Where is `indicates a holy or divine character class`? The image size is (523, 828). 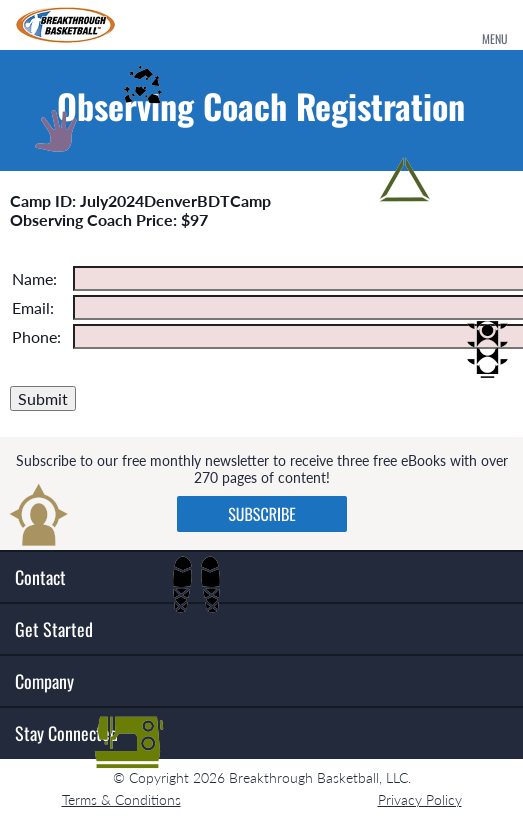
indicates a holy or divine character class is located at coordinates (38, 514).